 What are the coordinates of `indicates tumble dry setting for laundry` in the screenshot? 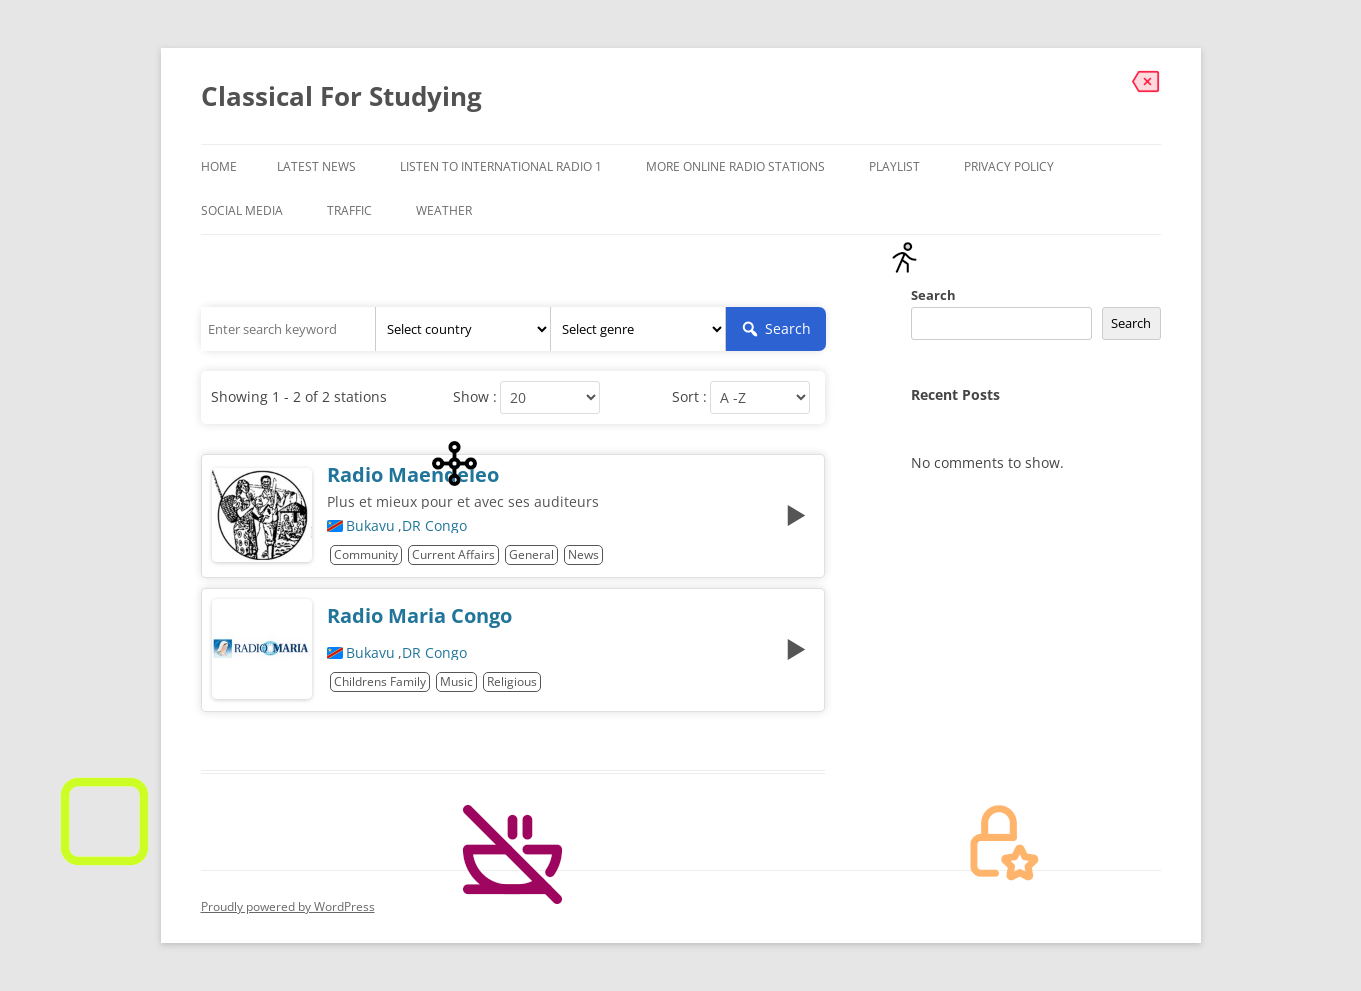 It's located at (104, 821).